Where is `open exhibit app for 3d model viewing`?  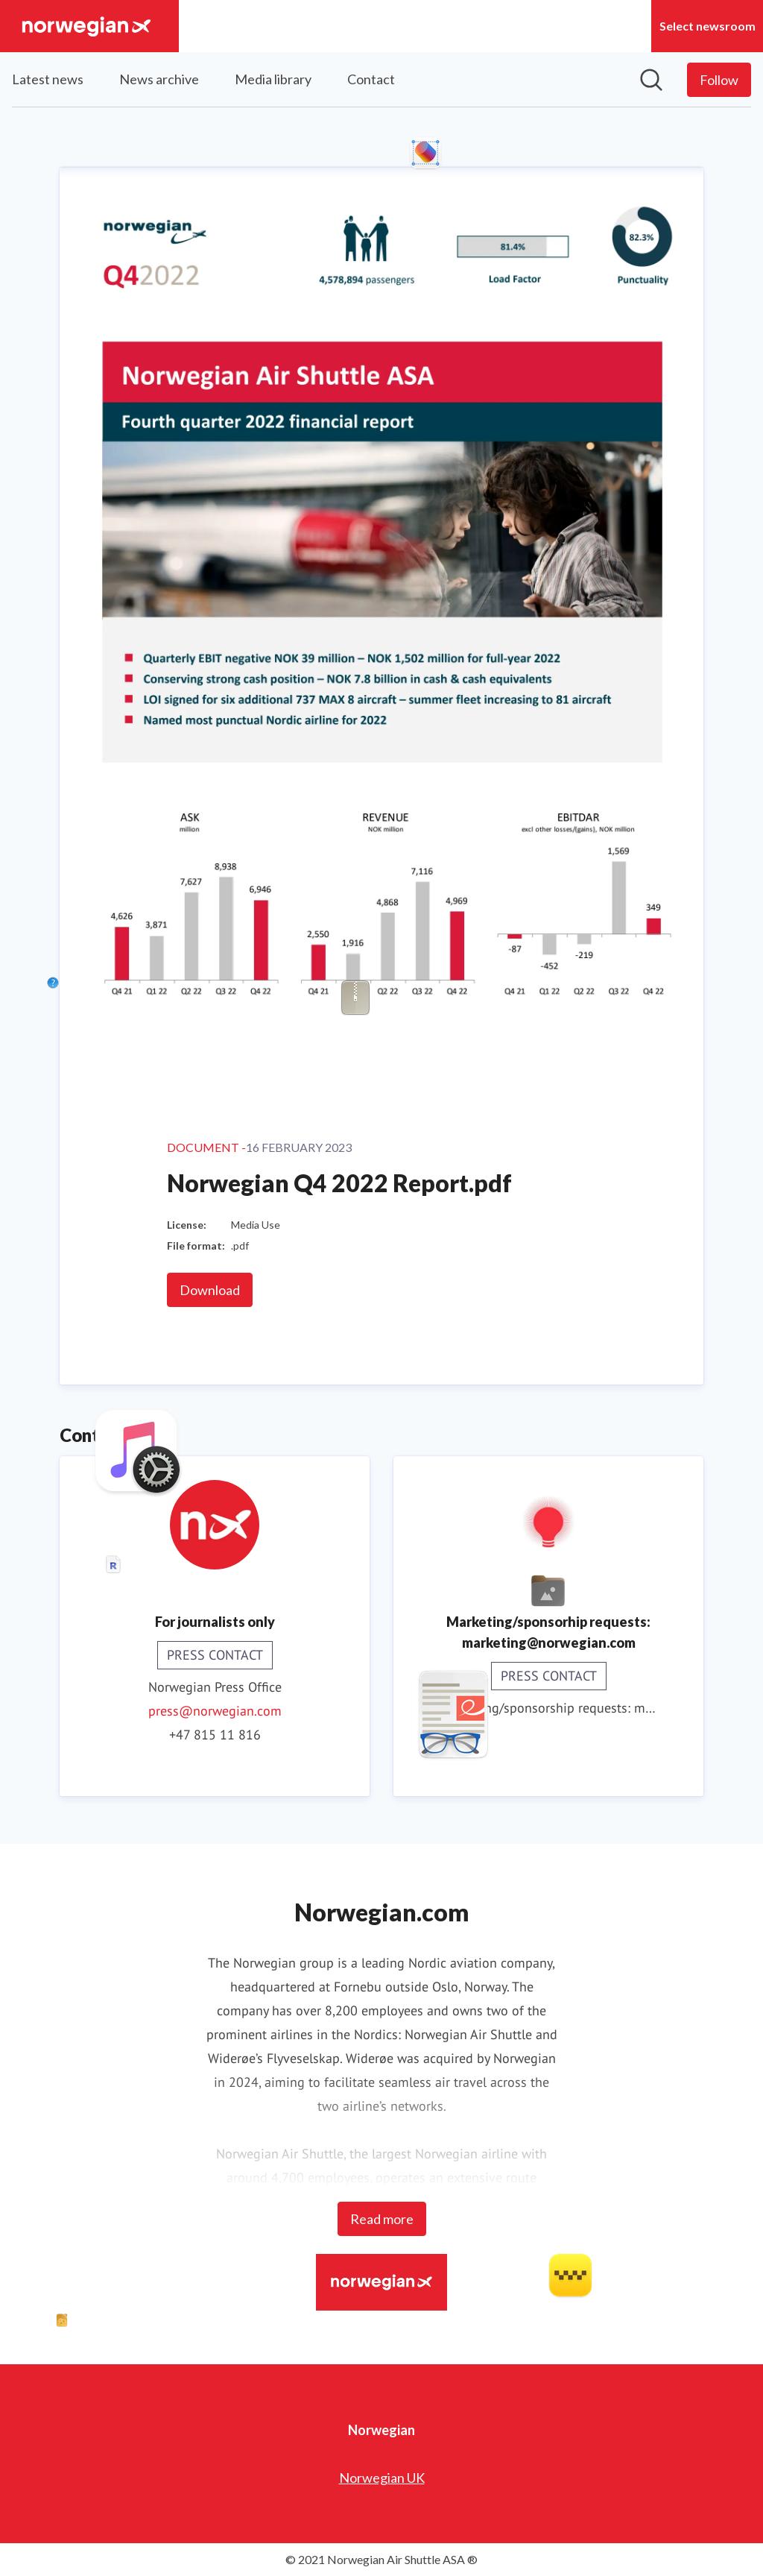
open exhibit app for 3d model viewing is located at coordinates (425, 153).